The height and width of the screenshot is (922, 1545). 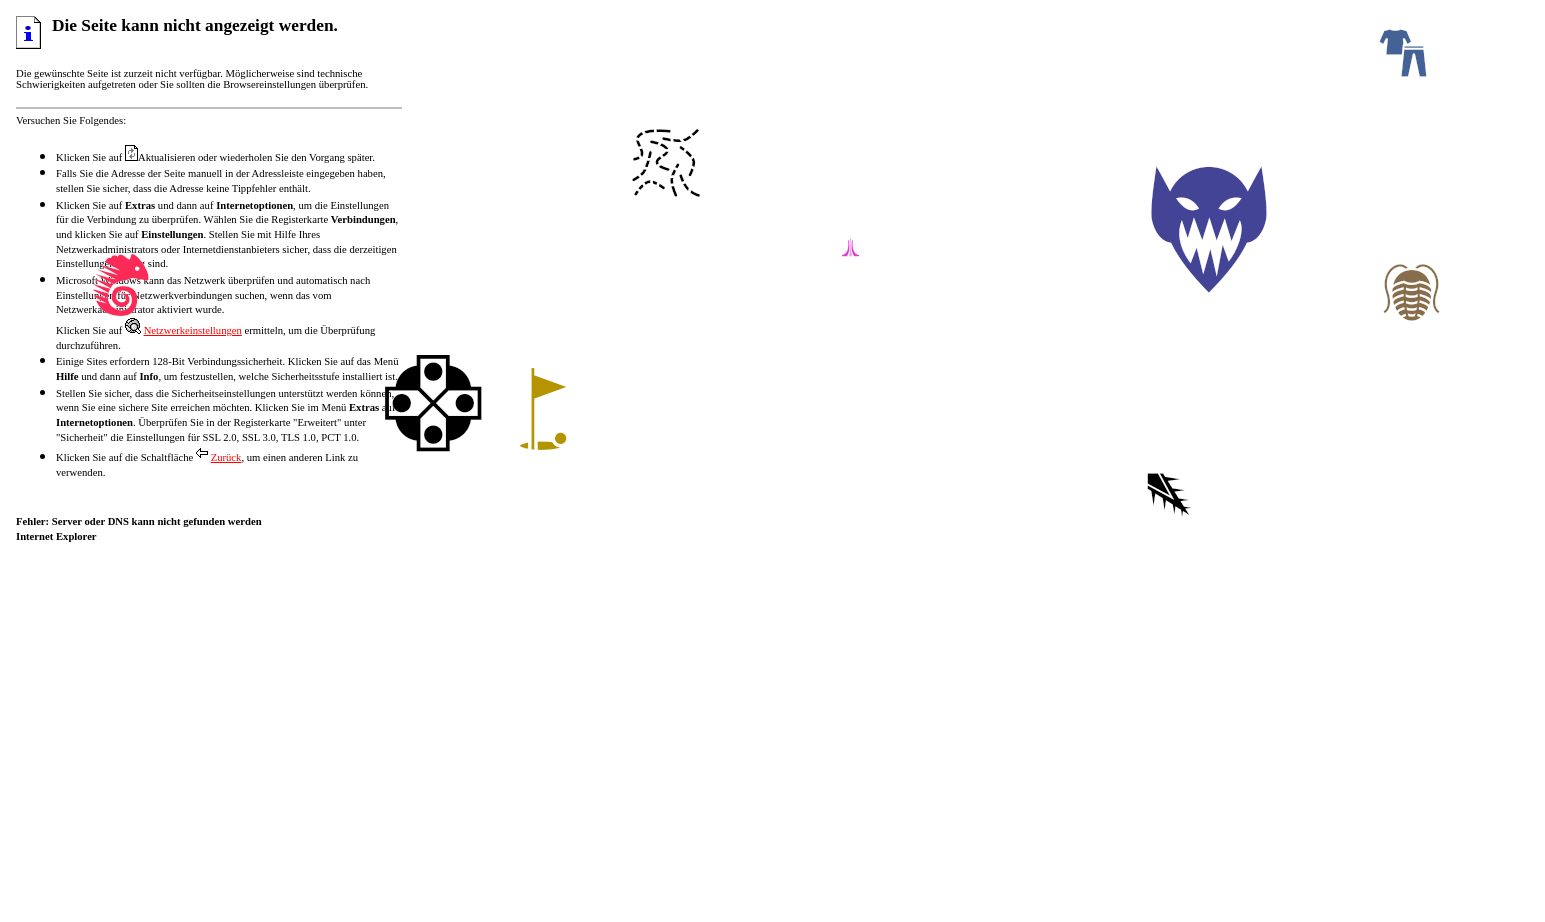 I want to click on select spiked tail attack for creature, so click(x=1169, y=495).